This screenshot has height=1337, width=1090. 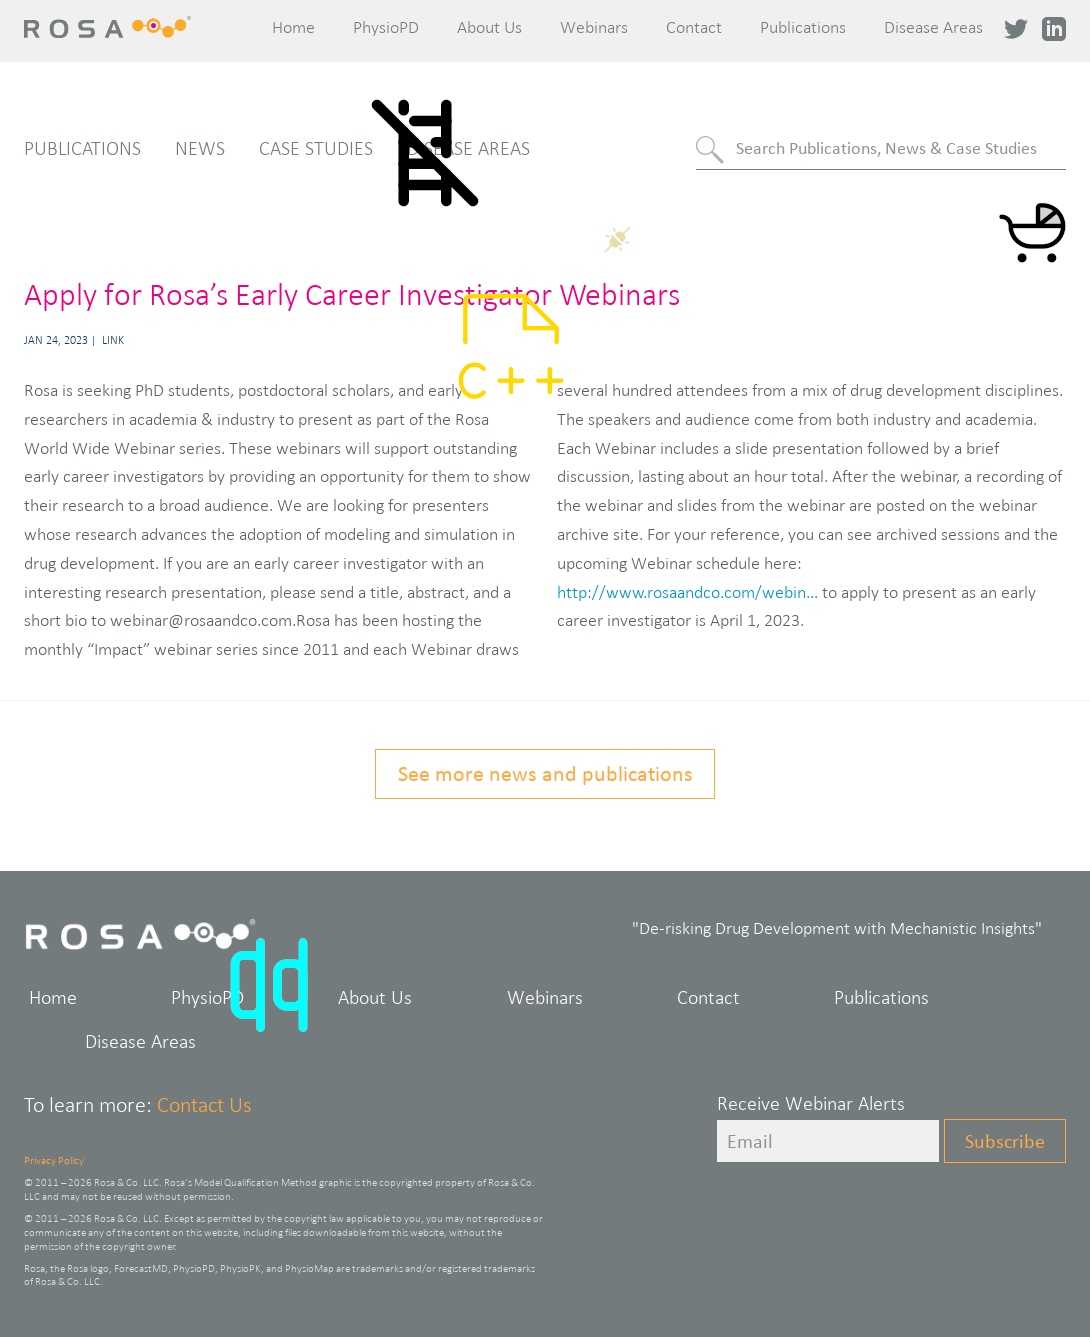 I want to click on distribute objects horizontally from the end, so click(x=269, y=985).